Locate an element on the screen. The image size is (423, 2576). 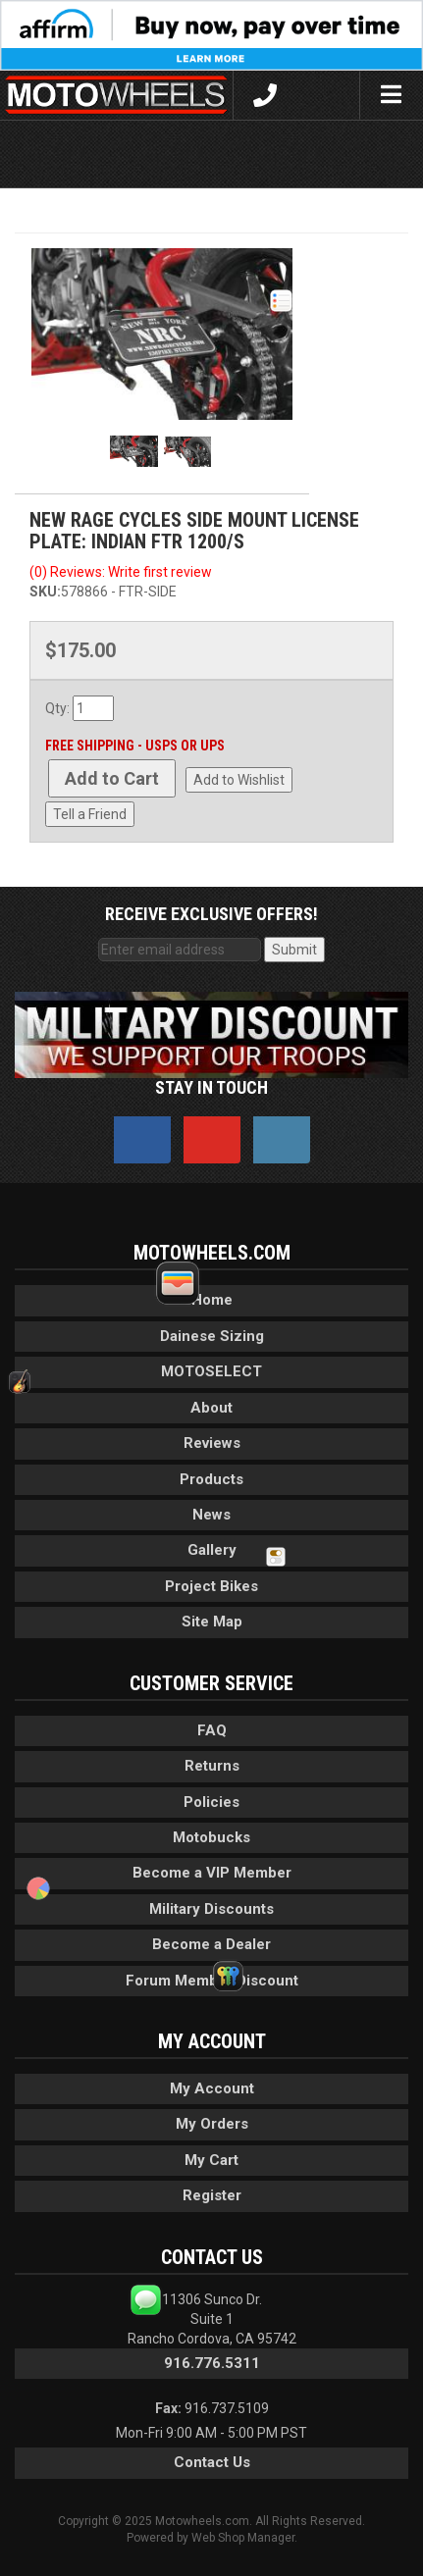
open the passwords app is located at coordinates (228, 1976).